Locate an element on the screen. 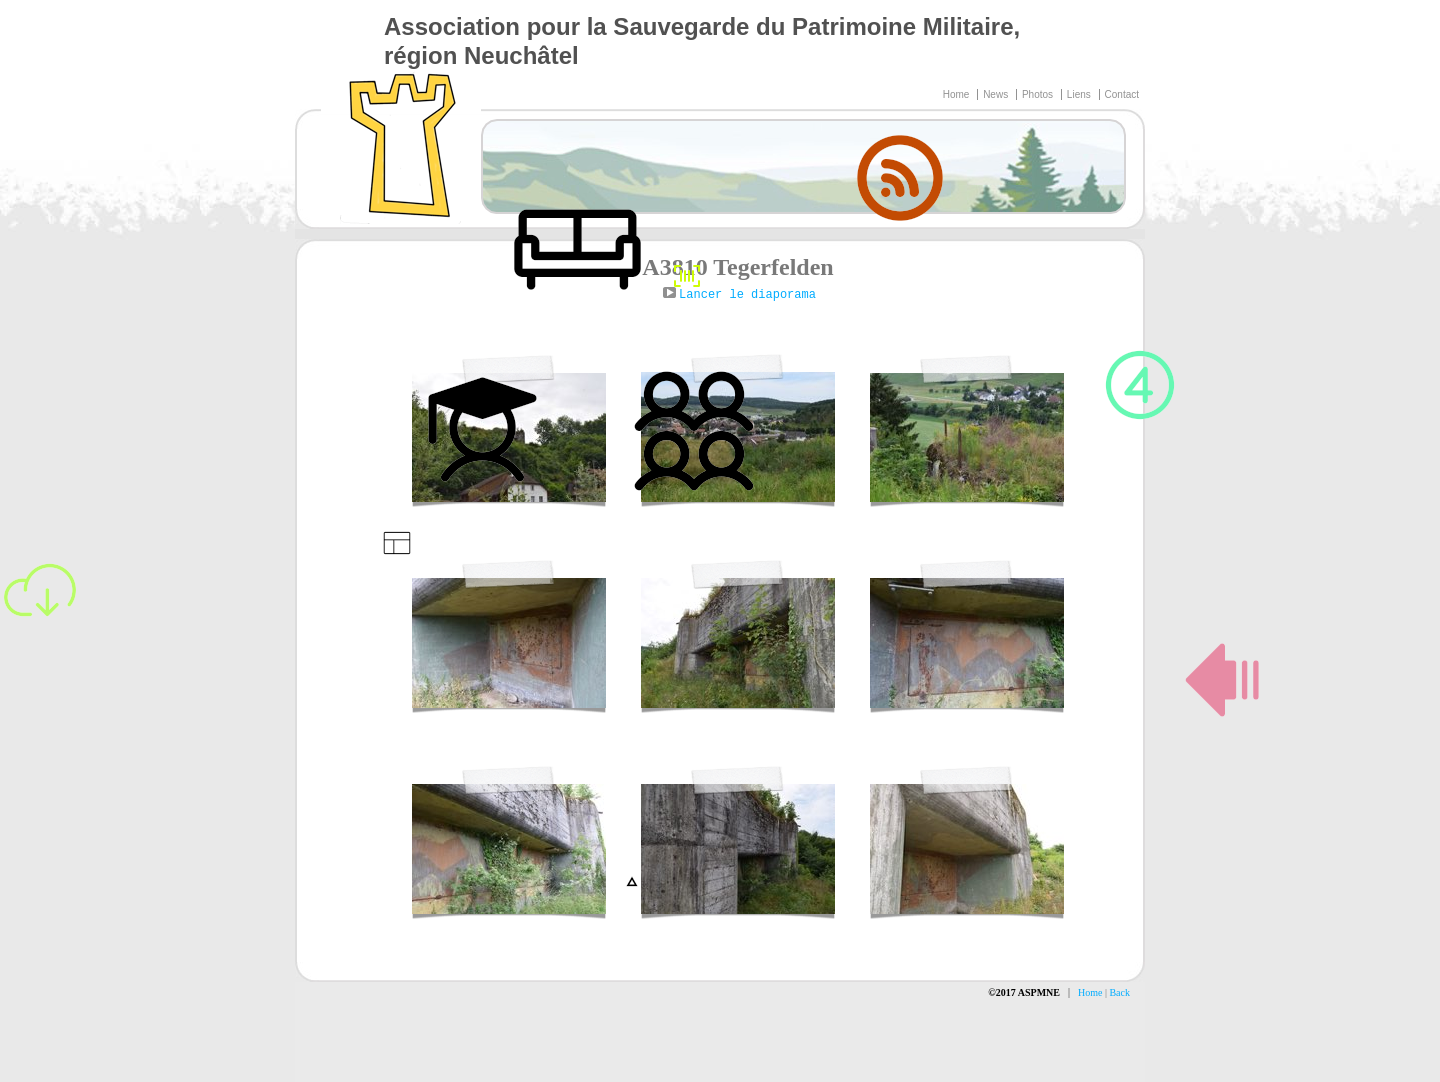 The width and height of the screenshot is (1440, 1082). indicates step four in a multi-step process is located at coordinates (1140, 385).